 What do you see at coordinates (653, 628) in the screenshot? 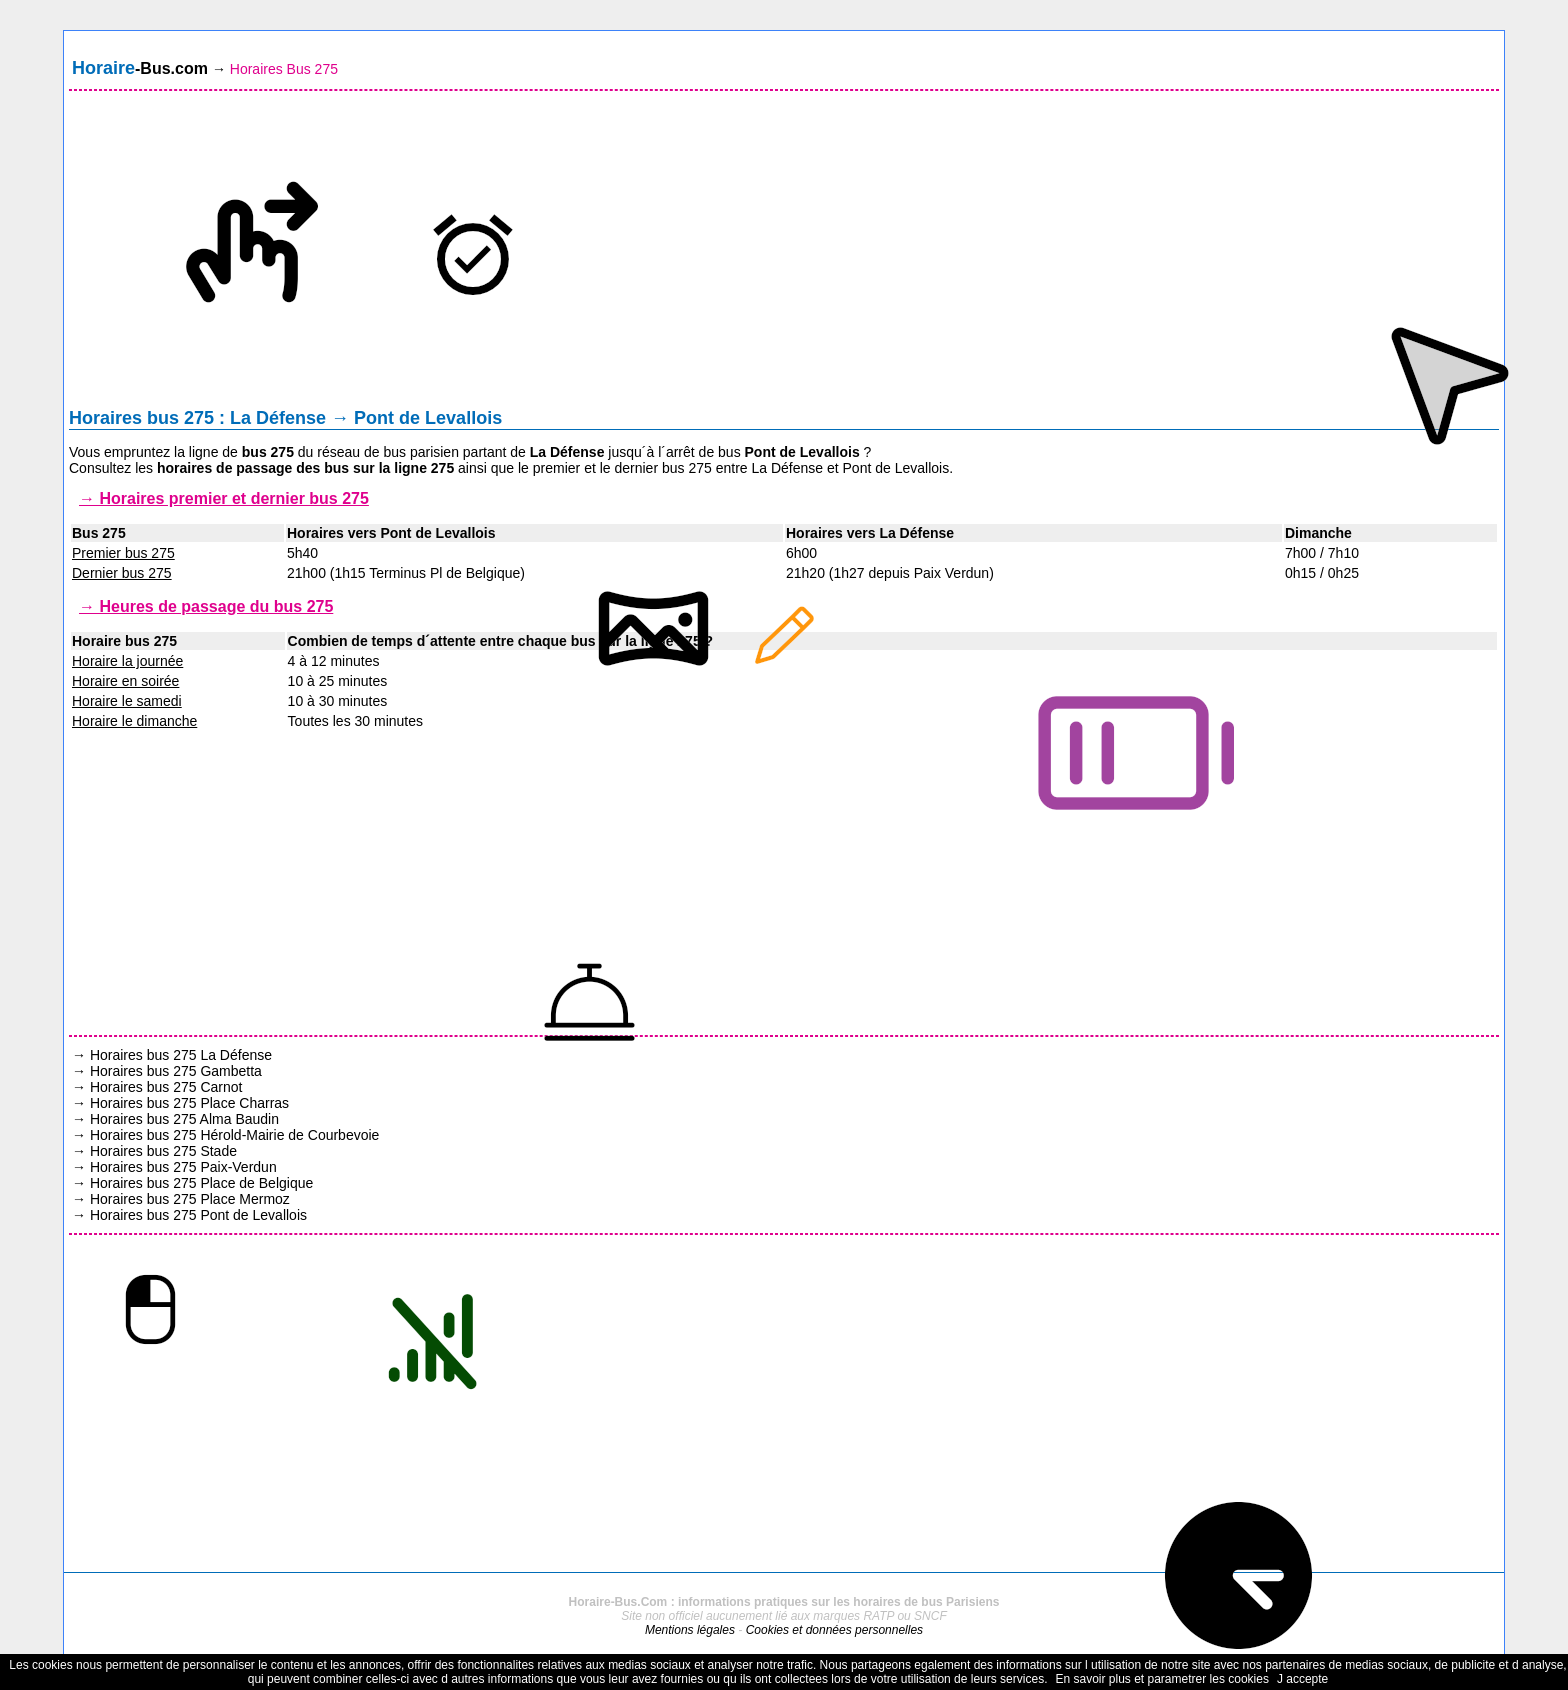
I see `view panorama or wide-angle photos` at bounding box center [653, 628].